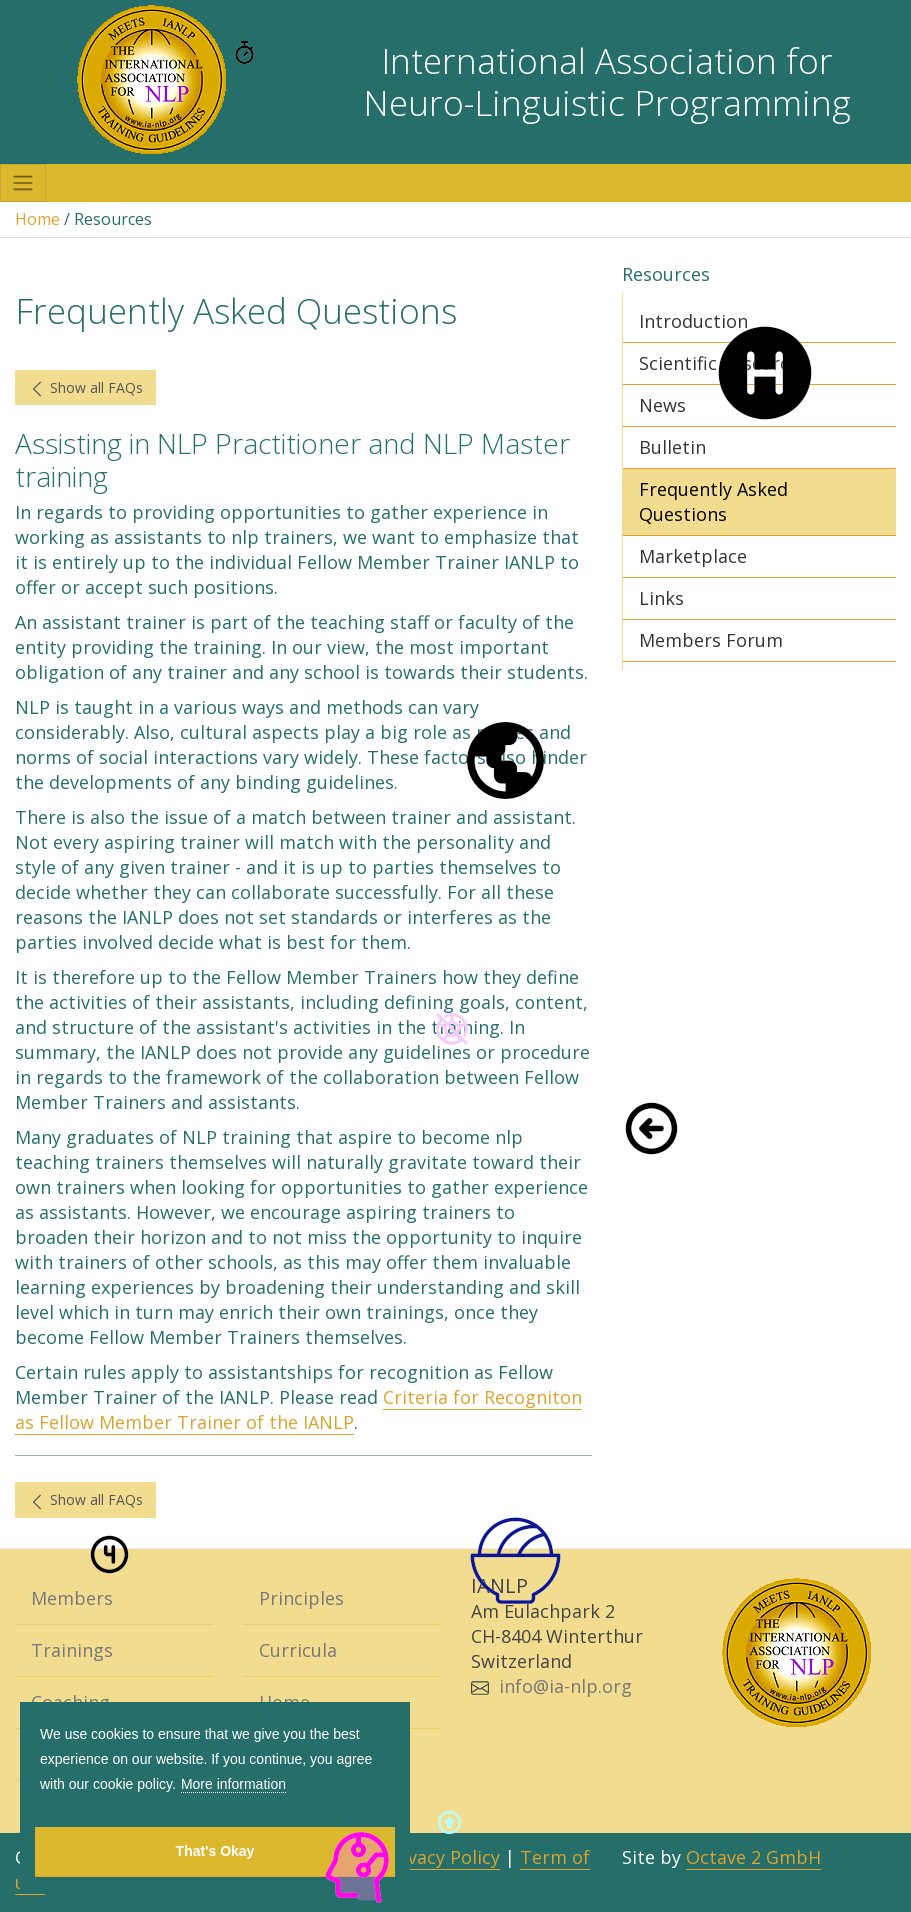  Describe the element at coordinates (505, 760) in the screenshot. I see `switch to global or worldwide view` at that location.